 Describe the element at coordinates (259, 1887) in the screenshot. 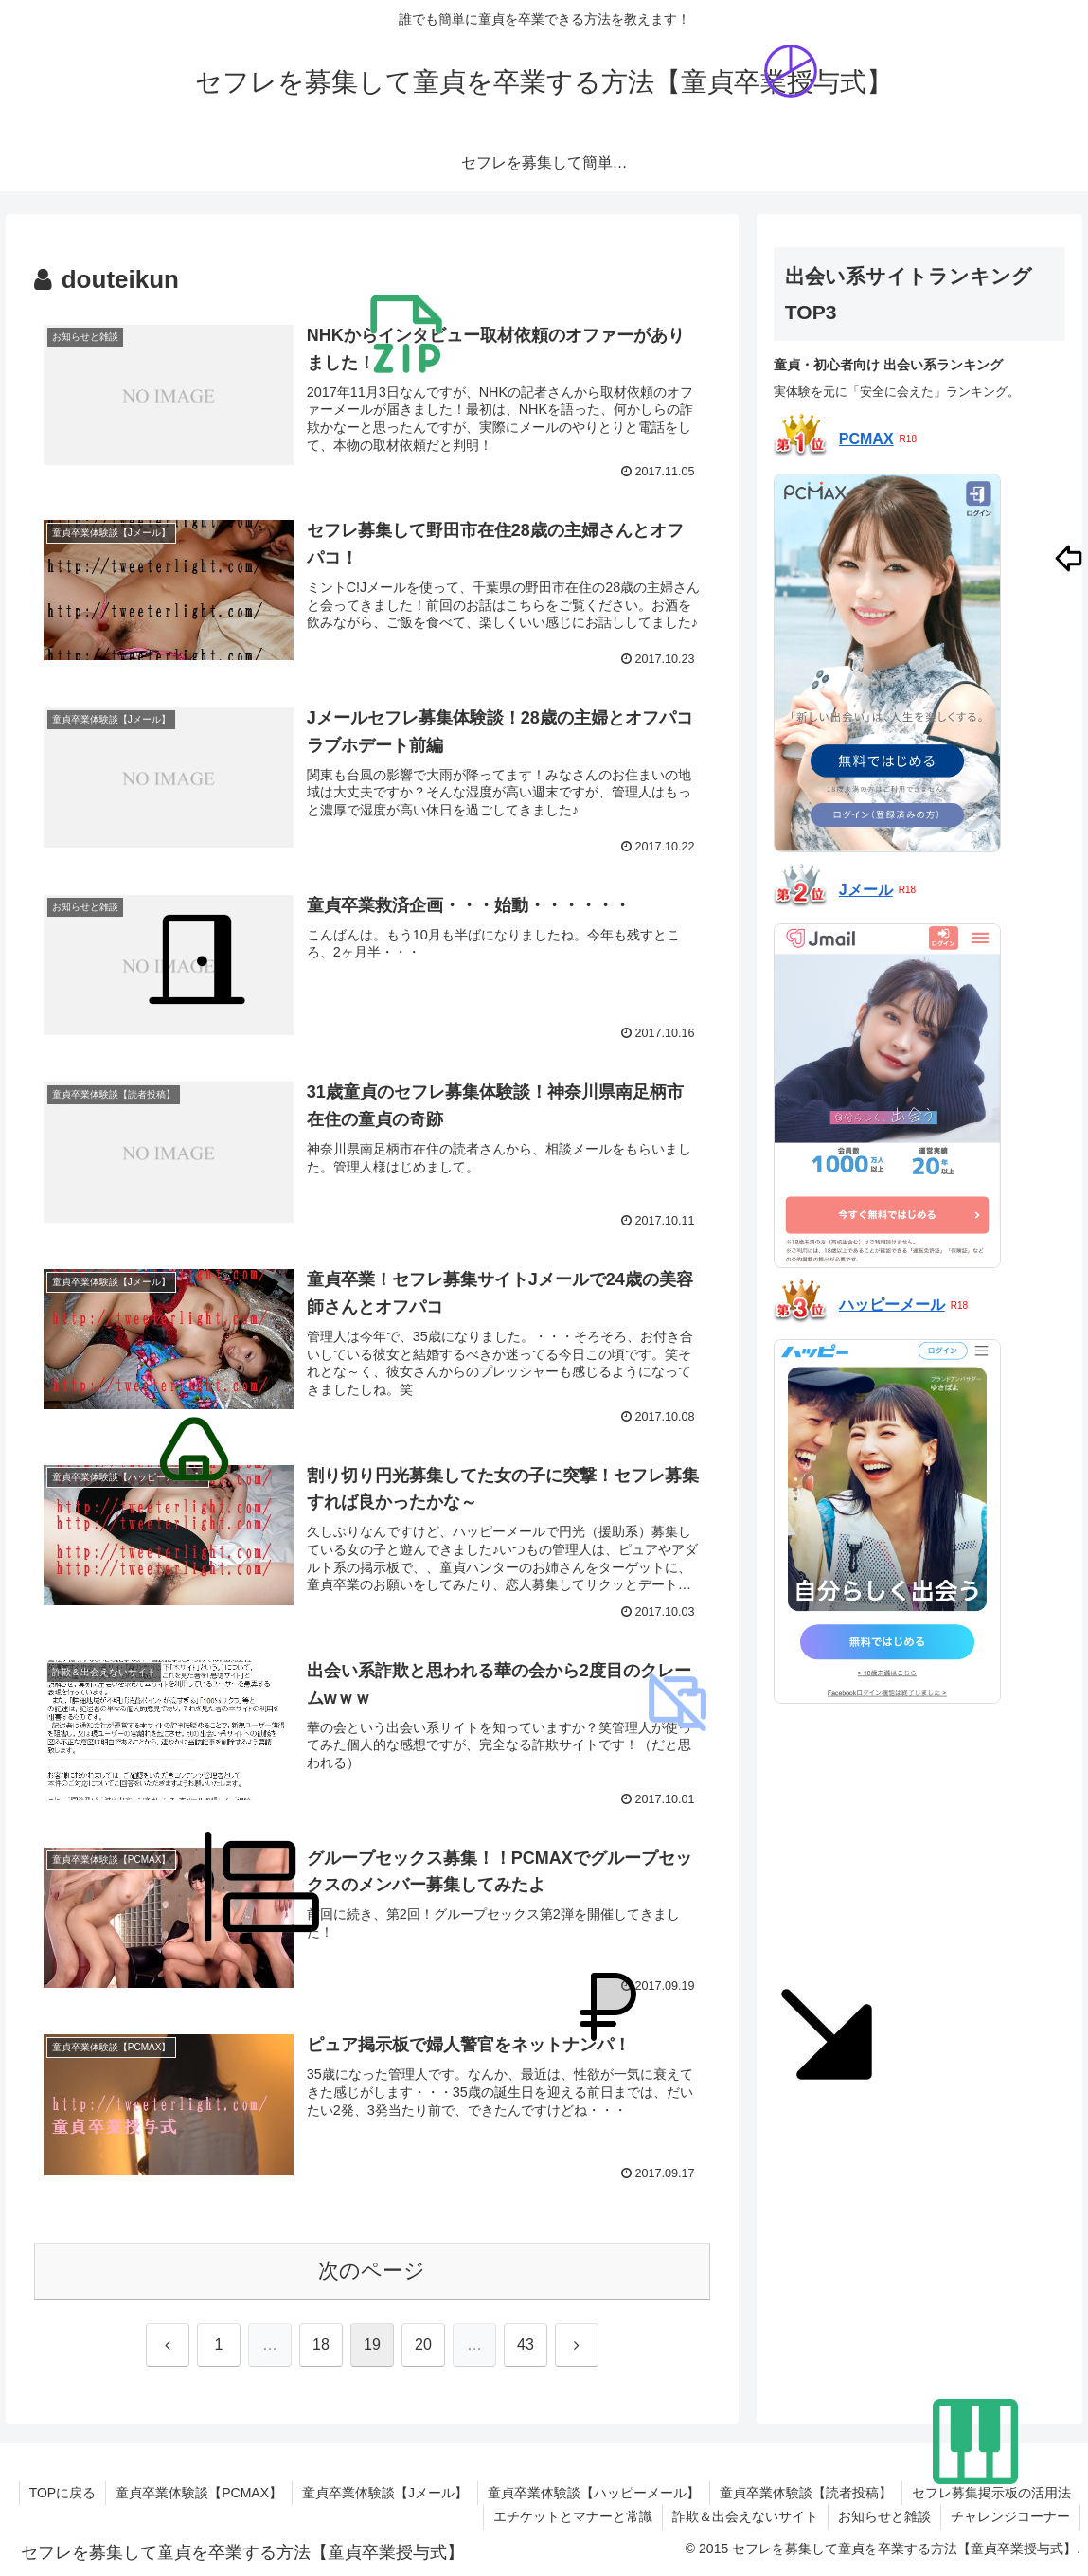

I see `align text to the left margin` at that location.